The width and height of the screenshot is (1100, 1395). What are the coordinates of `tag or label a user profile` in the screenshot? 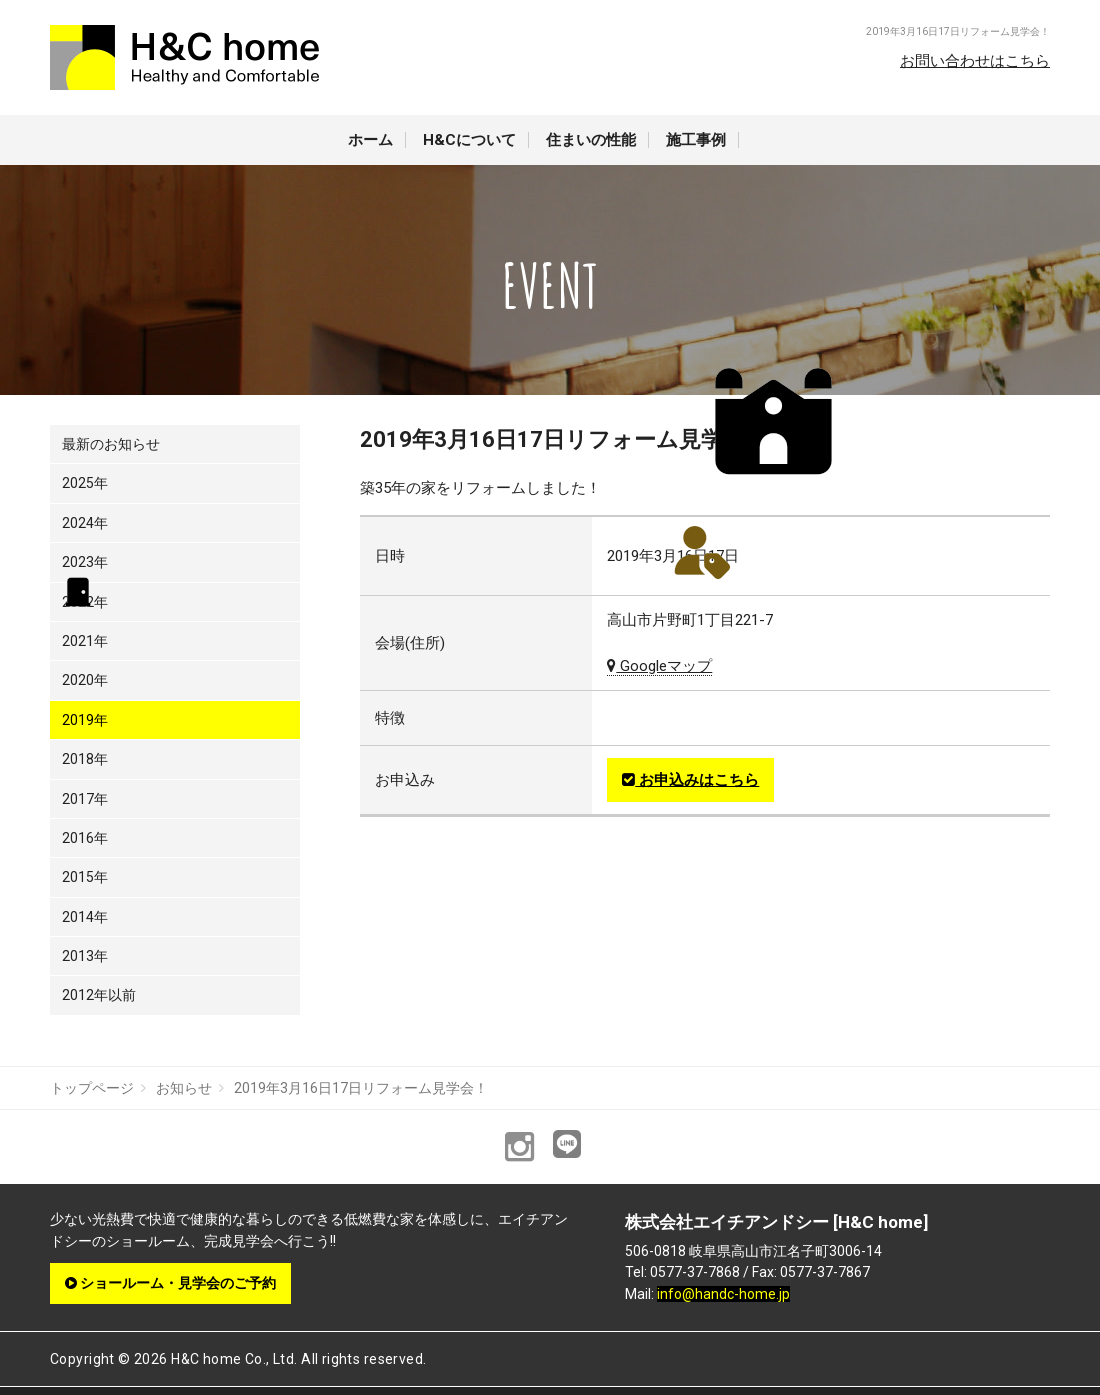 It's located at (701, 550).